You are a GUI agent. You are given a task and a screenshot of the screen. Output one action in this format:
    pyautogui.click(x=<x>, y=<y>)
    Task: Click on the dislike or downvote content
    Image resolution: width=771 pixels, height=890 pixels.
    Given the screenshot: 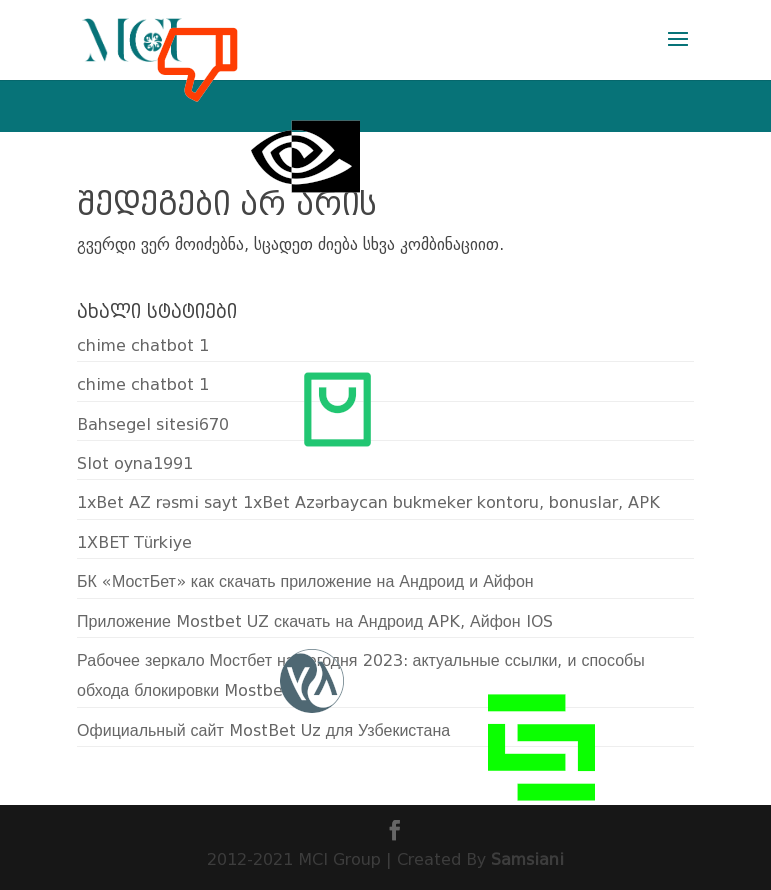 What is the action you would take?
    pyautogui.click(x=197, y=60)
    